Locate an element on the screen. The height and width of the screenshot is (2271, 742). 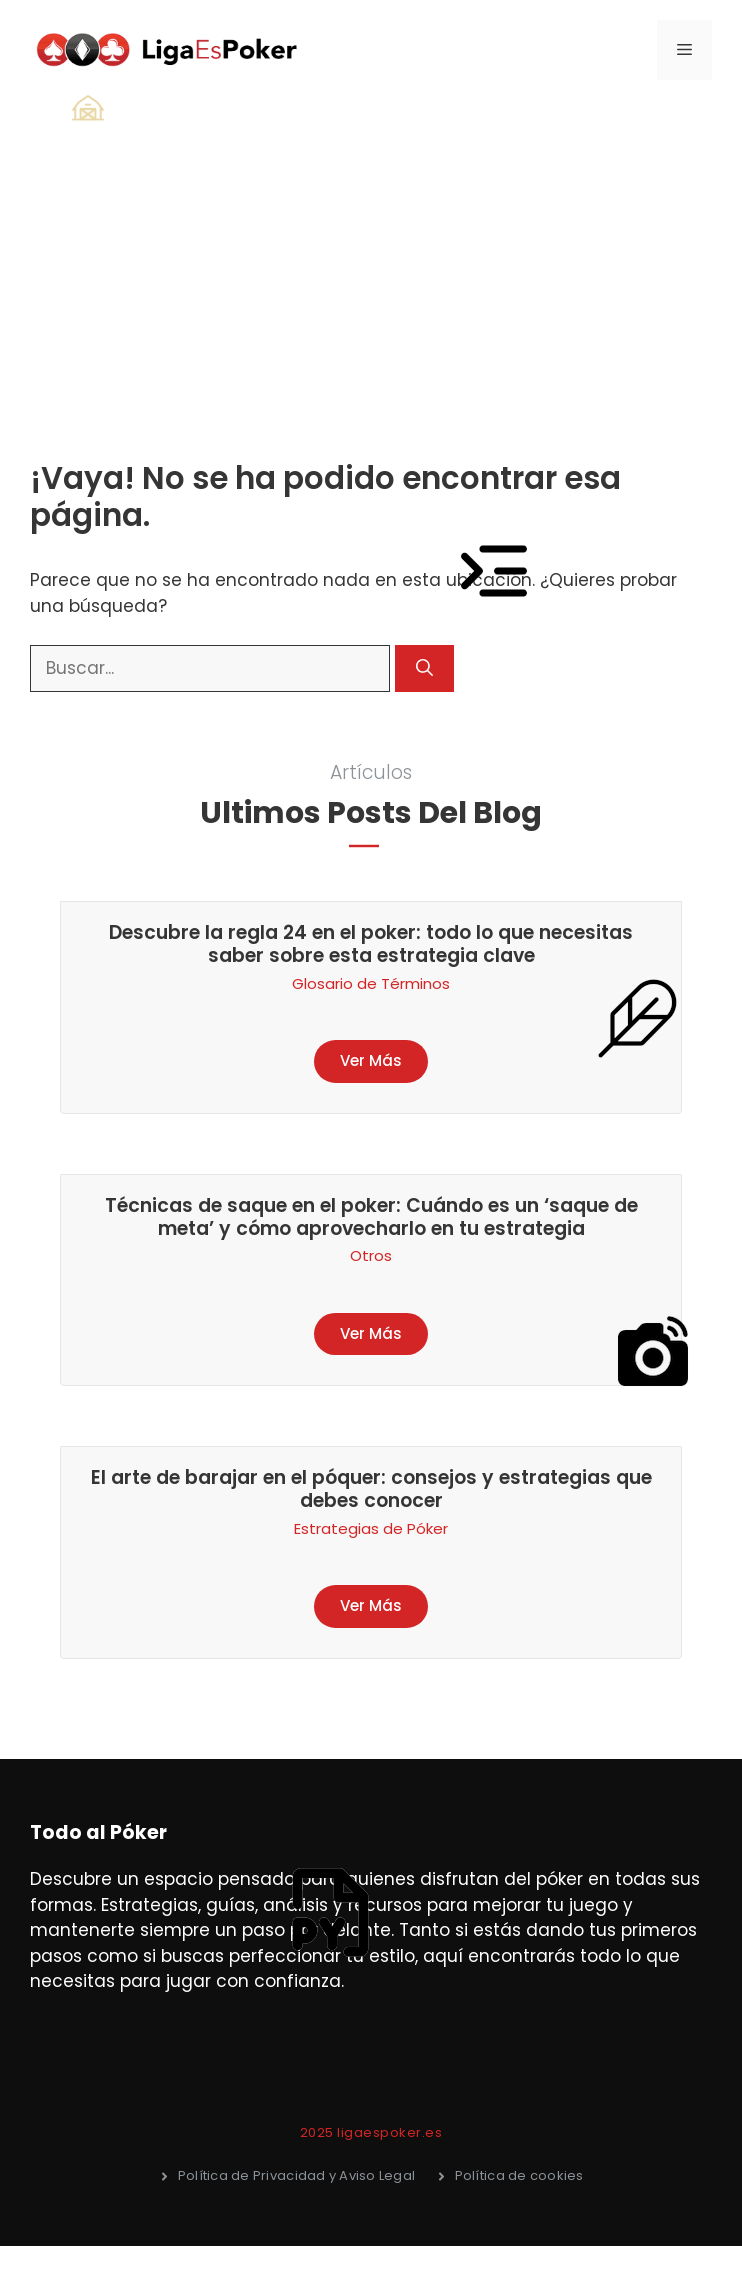
access farm or agricultural settings is located at coordinates (88, 110).